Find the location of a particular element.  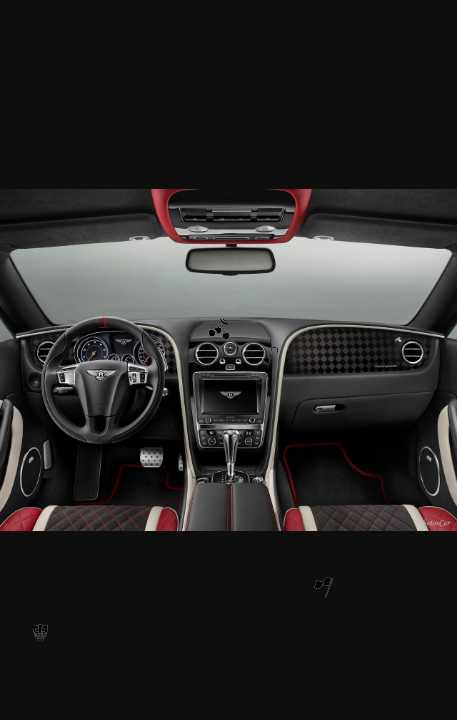

mark a checkpoint or milestone is located at coordinates (323, 587).